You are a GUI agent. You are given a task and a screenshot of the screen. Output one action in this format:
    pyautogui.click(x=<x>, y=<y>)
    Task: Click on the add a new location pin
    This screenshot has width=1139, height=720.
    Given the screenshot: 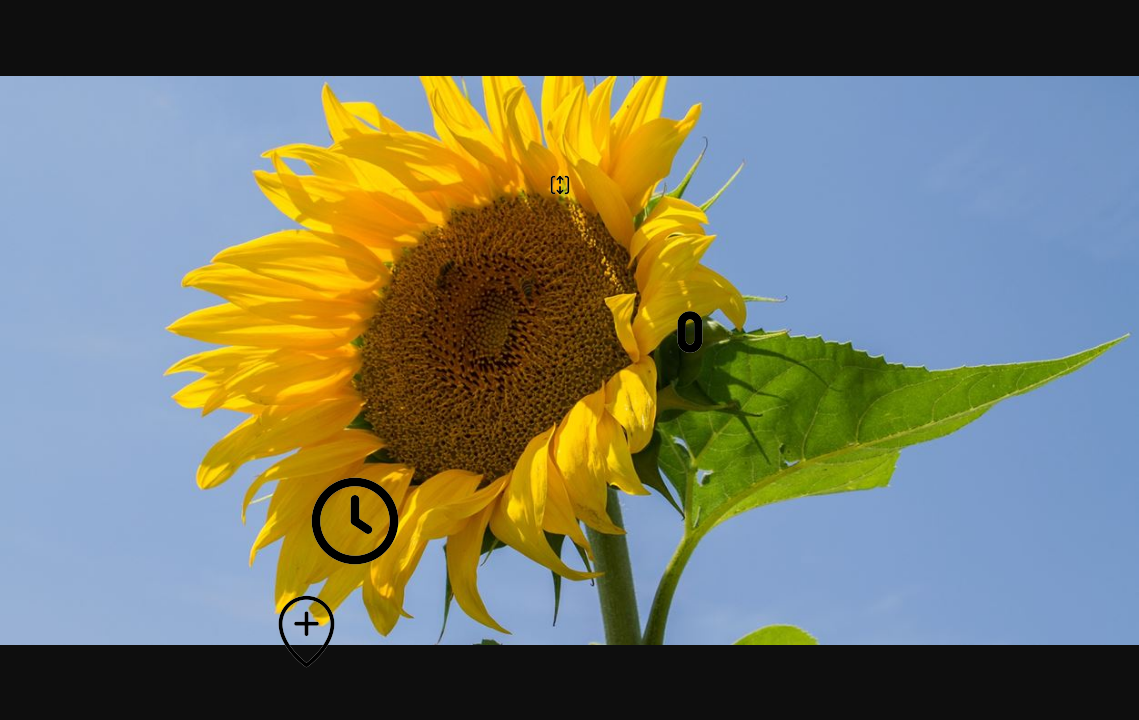 What is the action you would take?
    pyautogui.click(x=306, y=631)
    